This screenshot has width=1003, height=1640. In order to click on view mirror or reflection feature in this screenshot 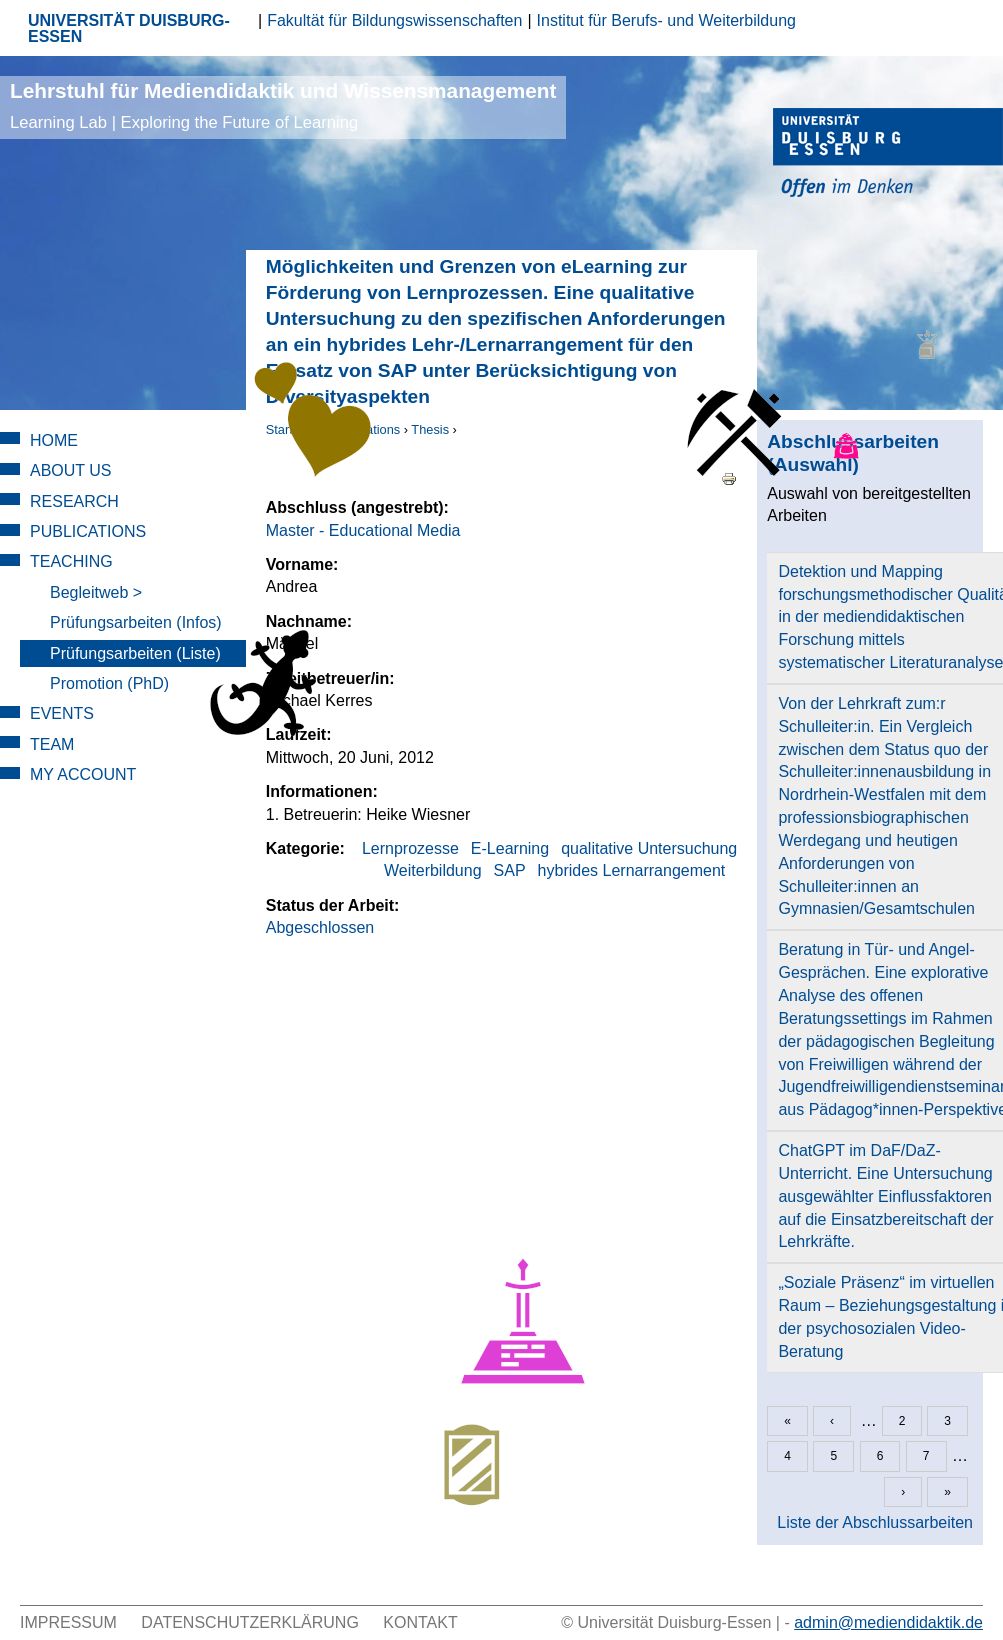, I will do `click(471, 1464)`.